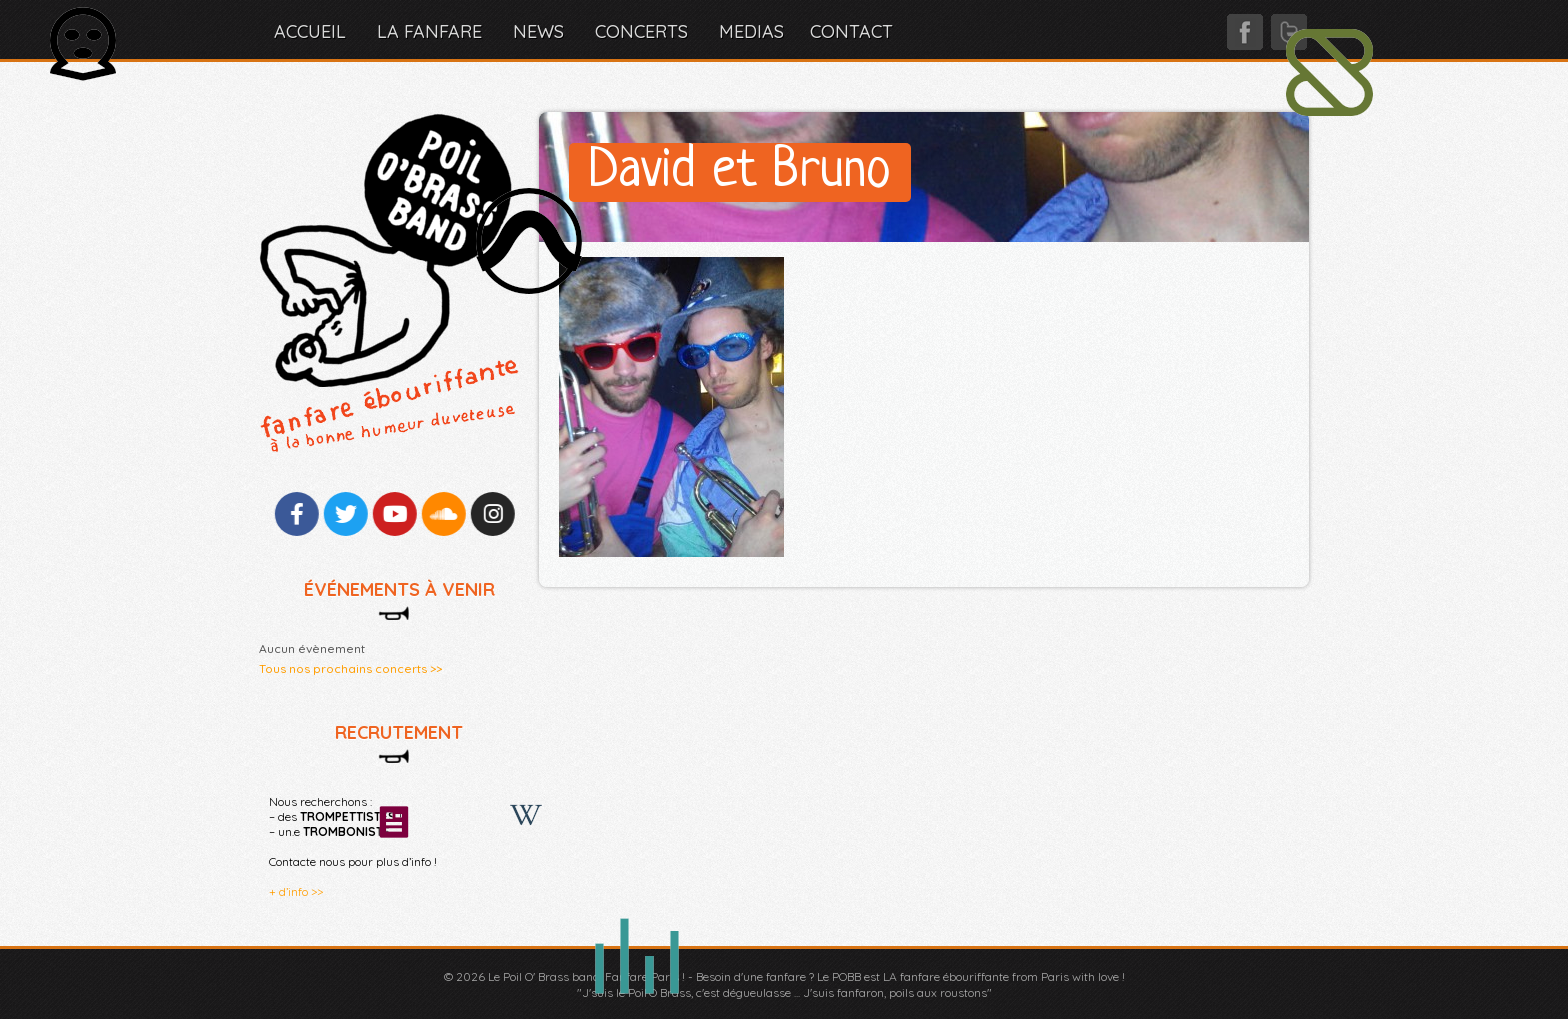  I want to click on open Wikipedia, so click(526, 815).